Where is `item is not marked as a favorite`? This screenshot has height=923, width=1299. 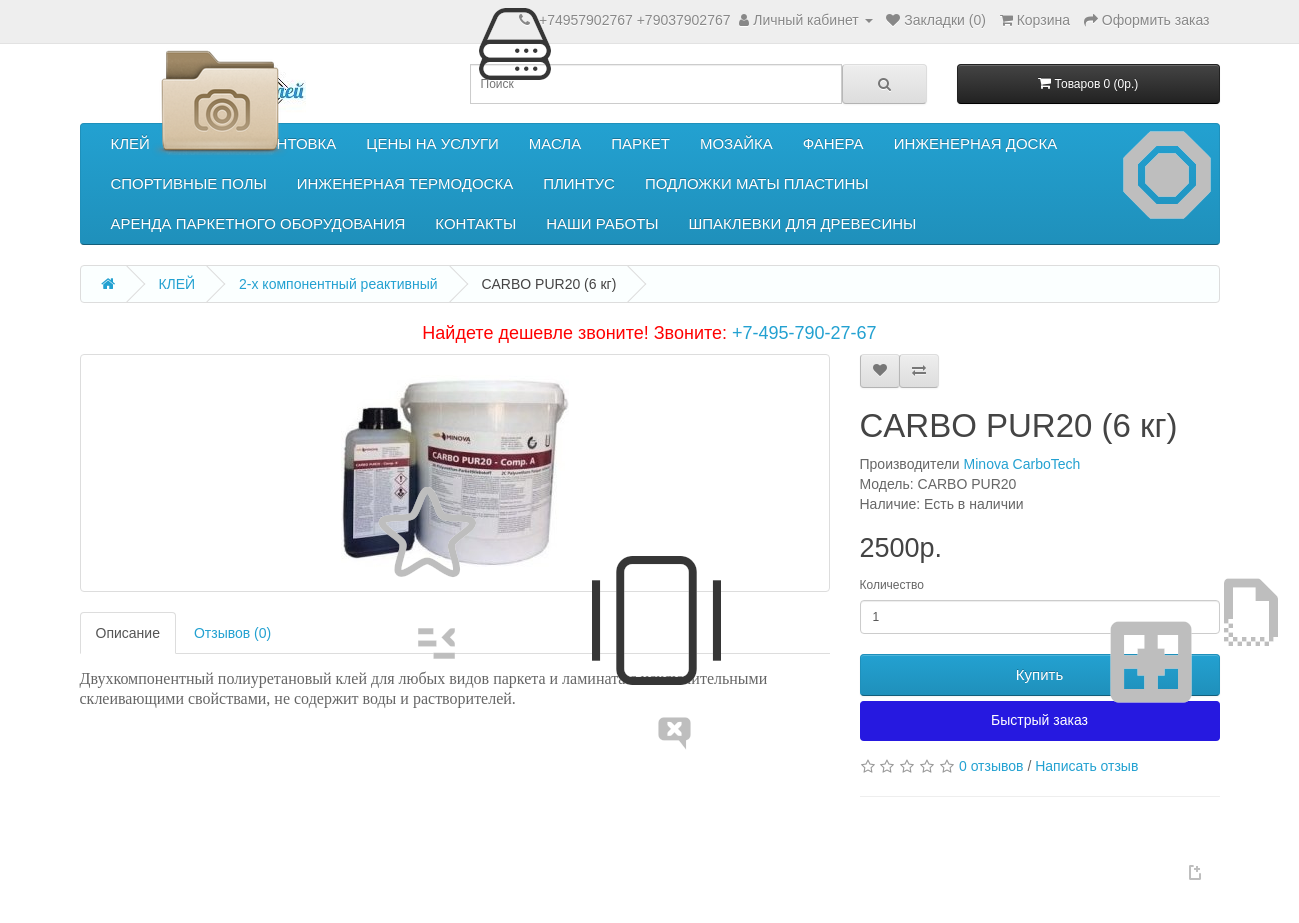
item is not marked as a favorite is located at coordinates (427, 535).